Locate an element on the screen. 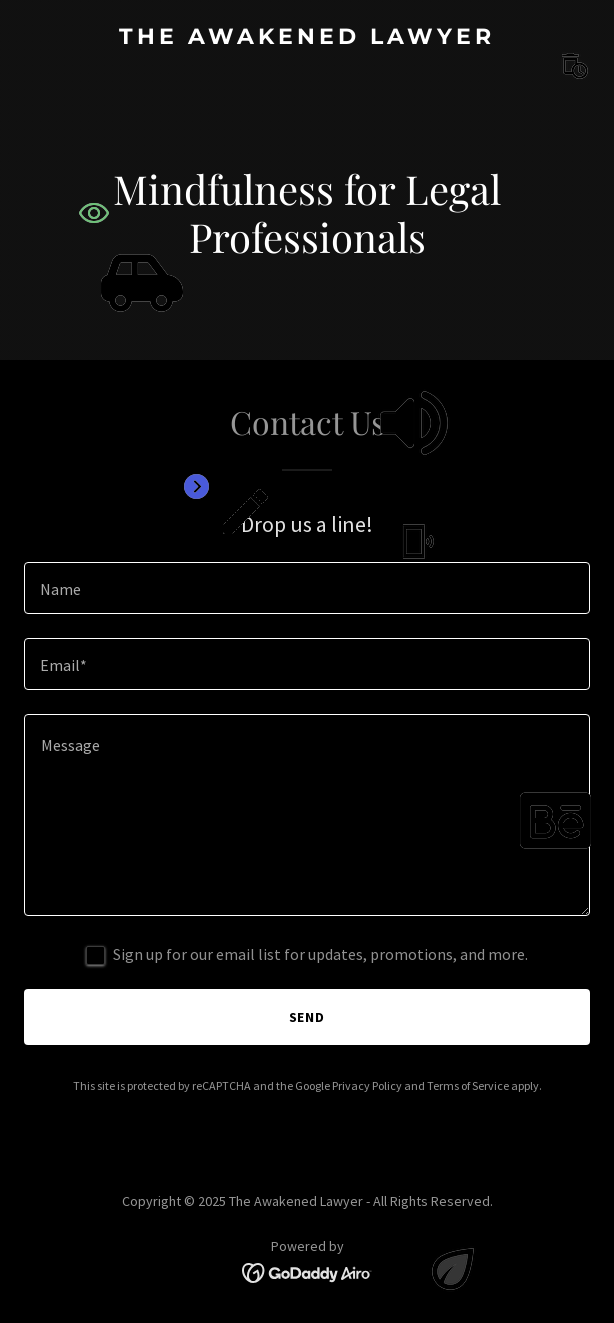  edit content or settings is located at coordinates (245, 511).